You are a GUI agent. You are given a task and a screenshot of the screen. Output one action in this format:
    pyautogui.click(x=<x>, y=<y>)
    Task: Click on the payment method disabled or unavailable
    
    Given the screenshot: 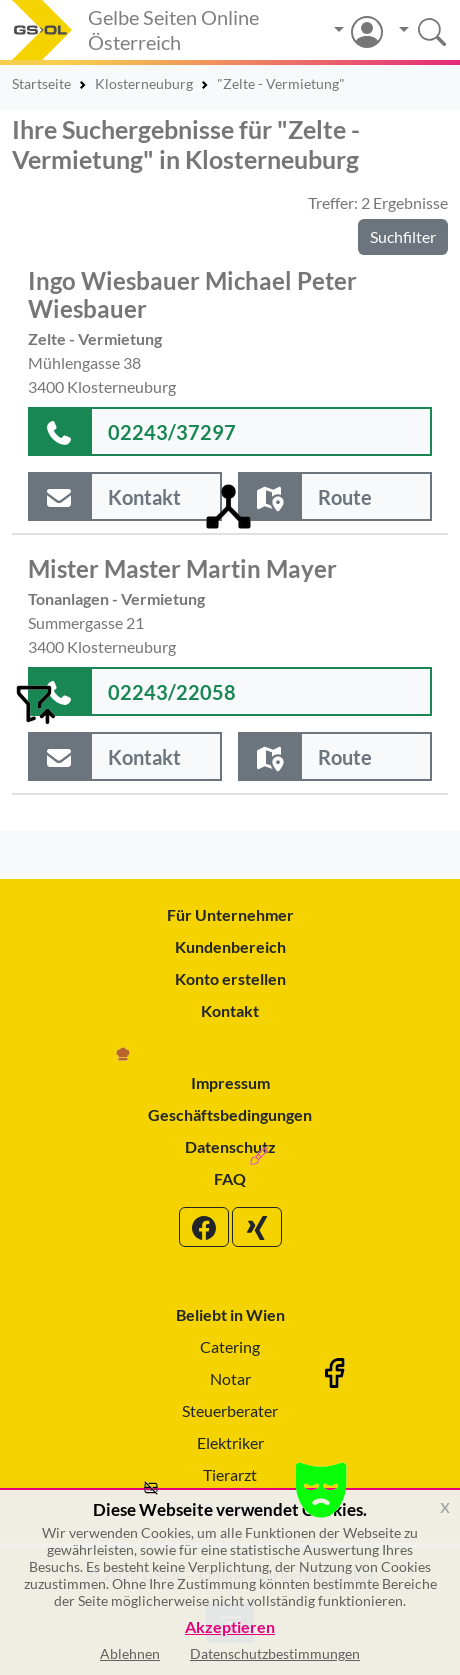 What is the action you would take?
    pyautogui.click(x=151, y=1488)
    